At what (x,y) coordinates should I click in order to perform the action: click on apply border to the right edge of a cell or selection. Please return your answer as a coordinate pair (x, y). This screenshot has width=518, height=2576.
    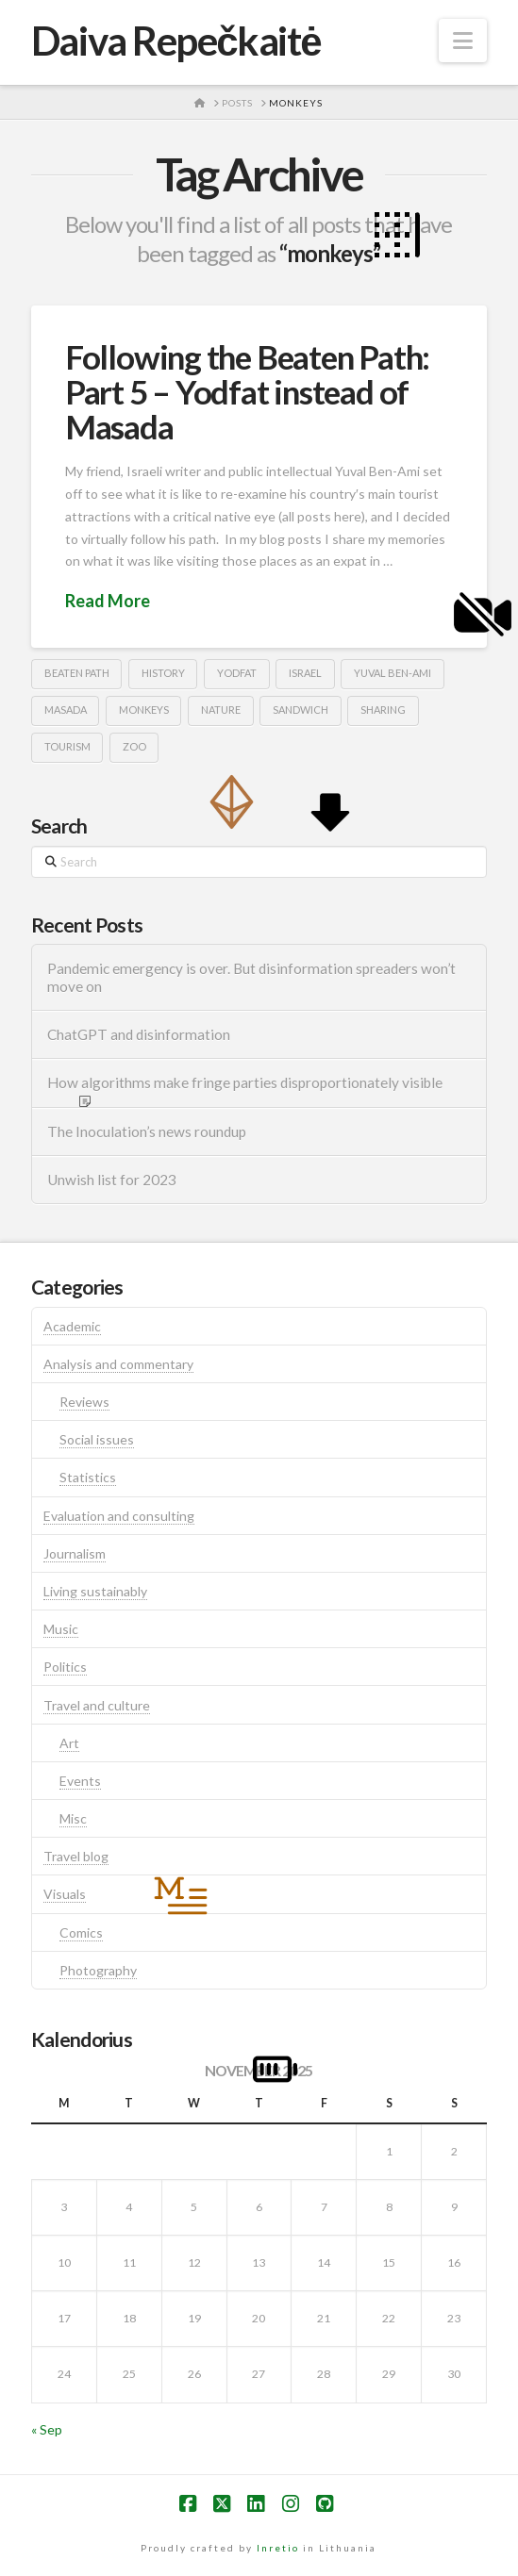
    Looking at the image, I should click on (397, 235).